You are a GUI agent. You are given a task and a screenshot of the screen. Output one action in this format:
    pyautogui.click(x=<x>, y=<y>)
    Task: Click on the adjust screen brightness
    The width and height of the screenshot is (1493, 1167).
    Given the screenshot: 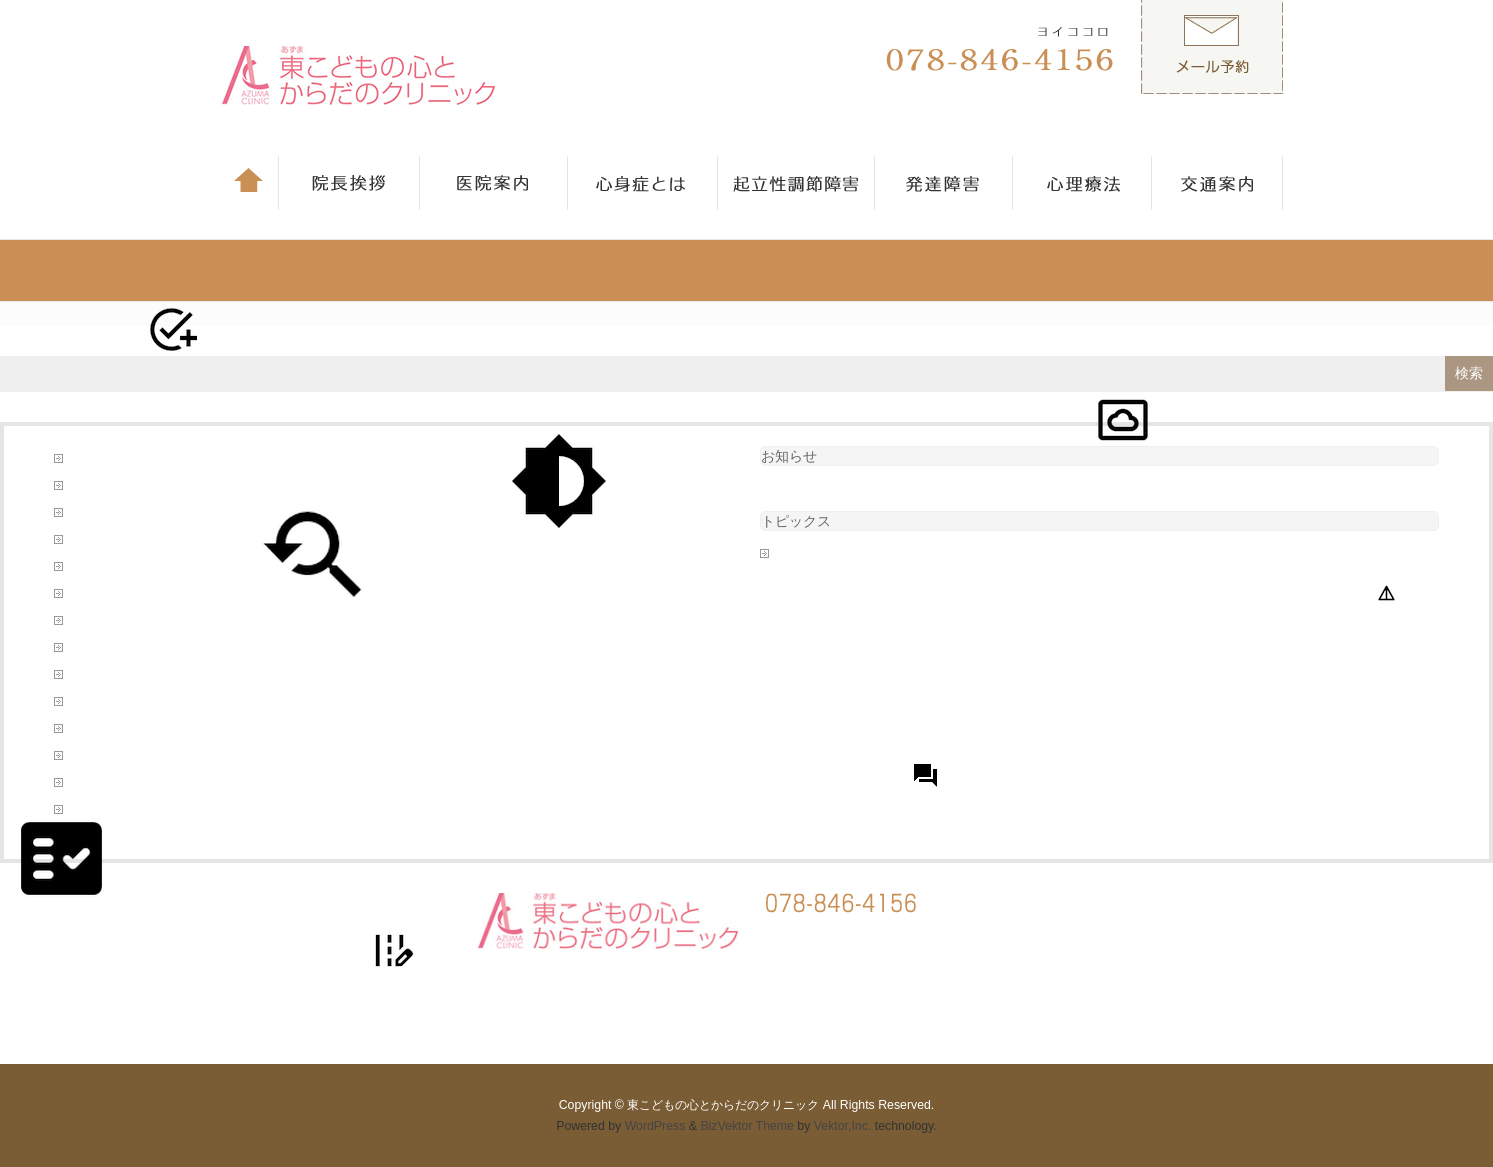 What is the action you would take?
    pyautogui.click(x=559, y=481)
    